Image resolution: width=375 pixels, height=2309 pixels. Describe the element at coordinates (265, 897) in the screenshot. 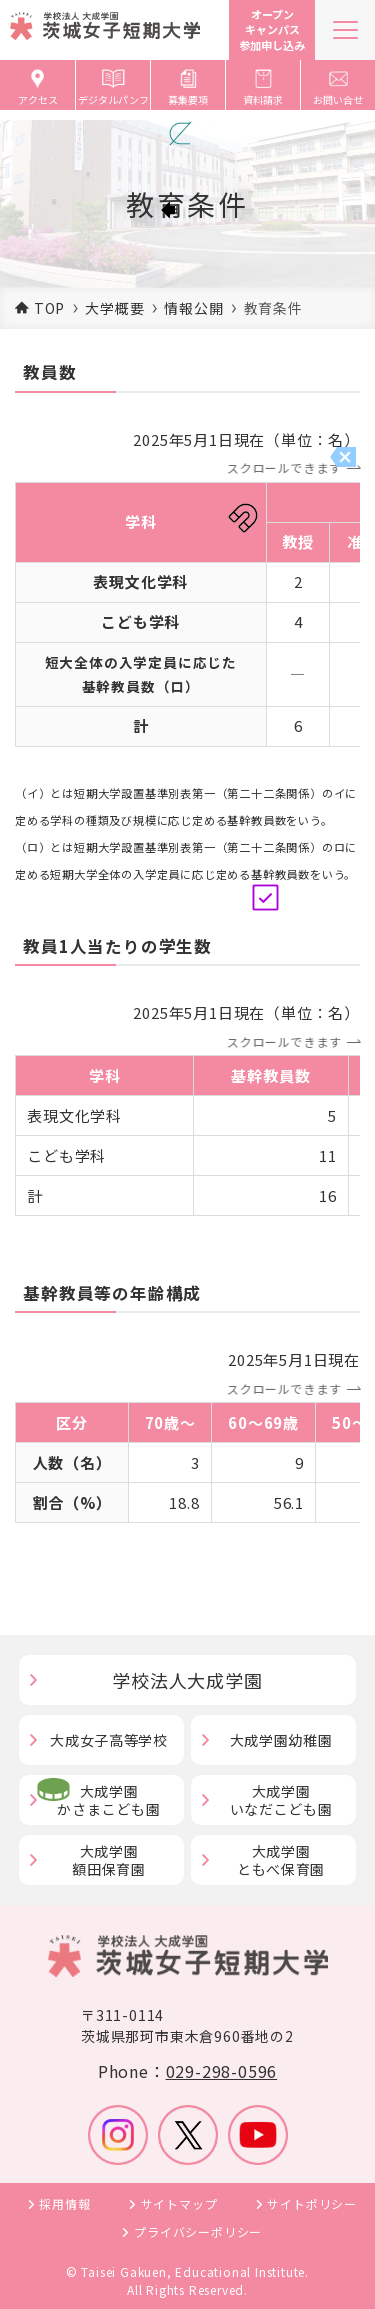

I see `mark a task or item as complete` at that location.